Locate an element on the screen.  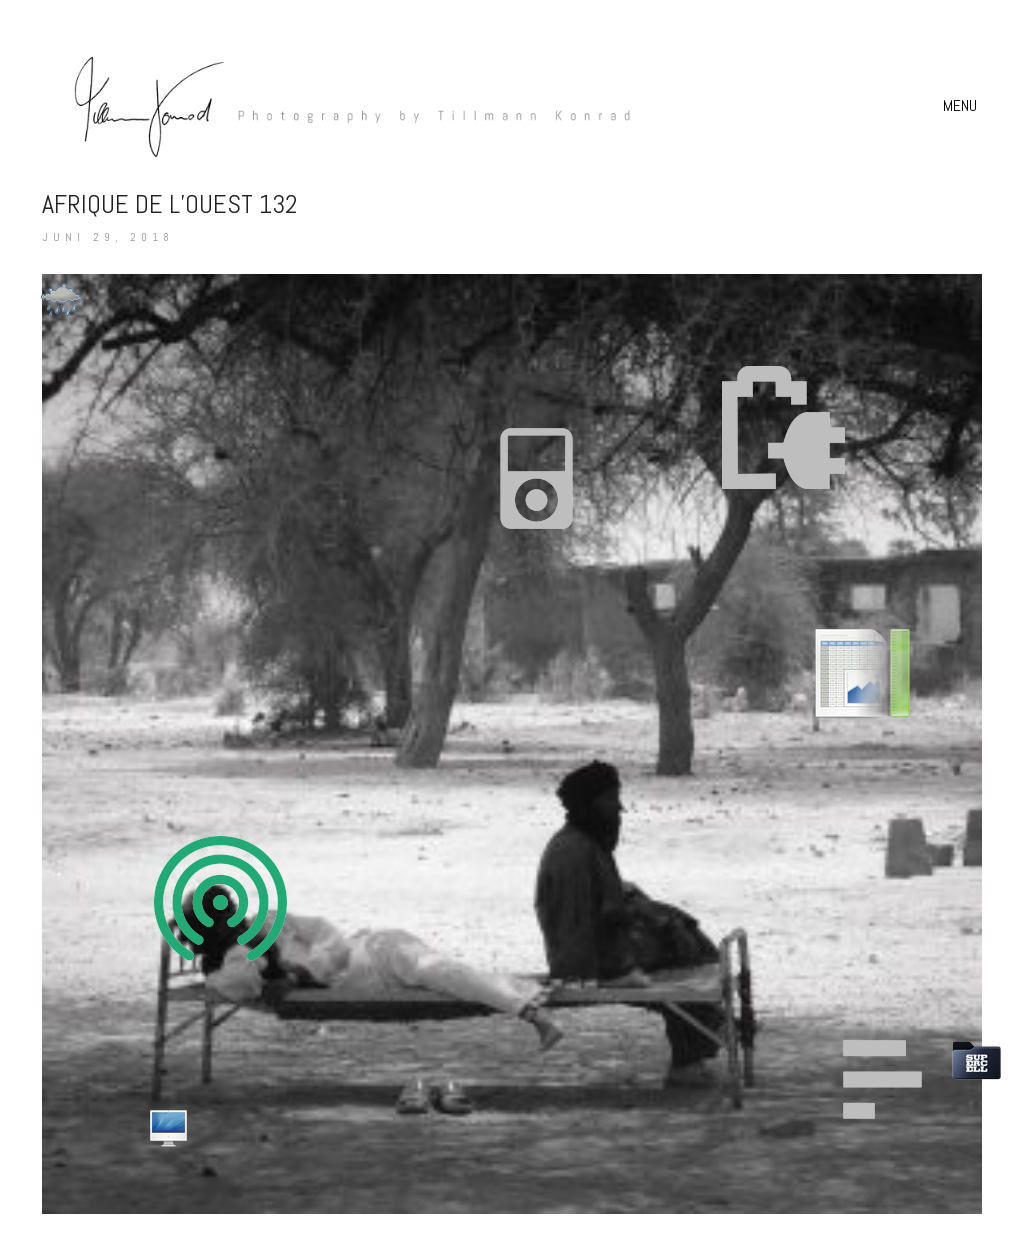
access media player device is located at coordinates (536, 478).